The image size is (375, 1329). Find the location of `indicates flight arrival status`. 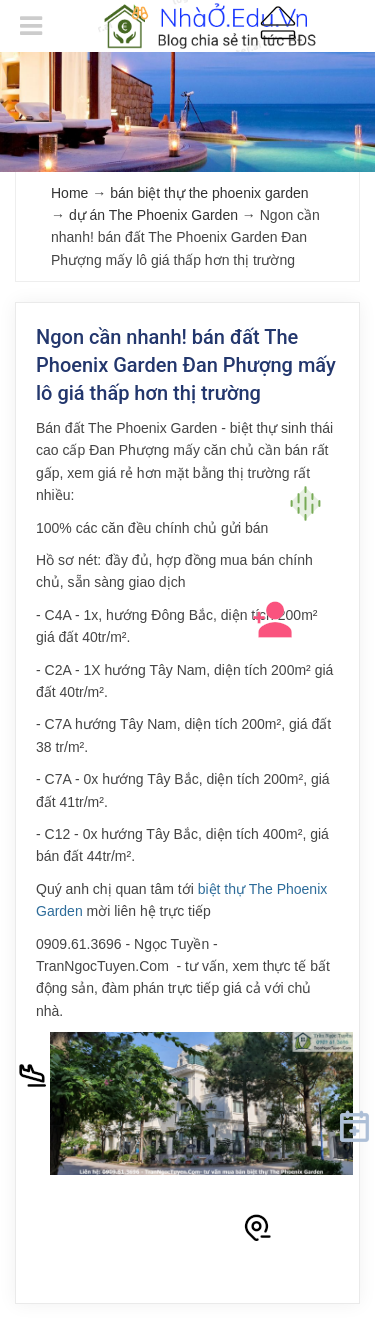

indicates flight arrival status is located at coordinates (31, 1075).